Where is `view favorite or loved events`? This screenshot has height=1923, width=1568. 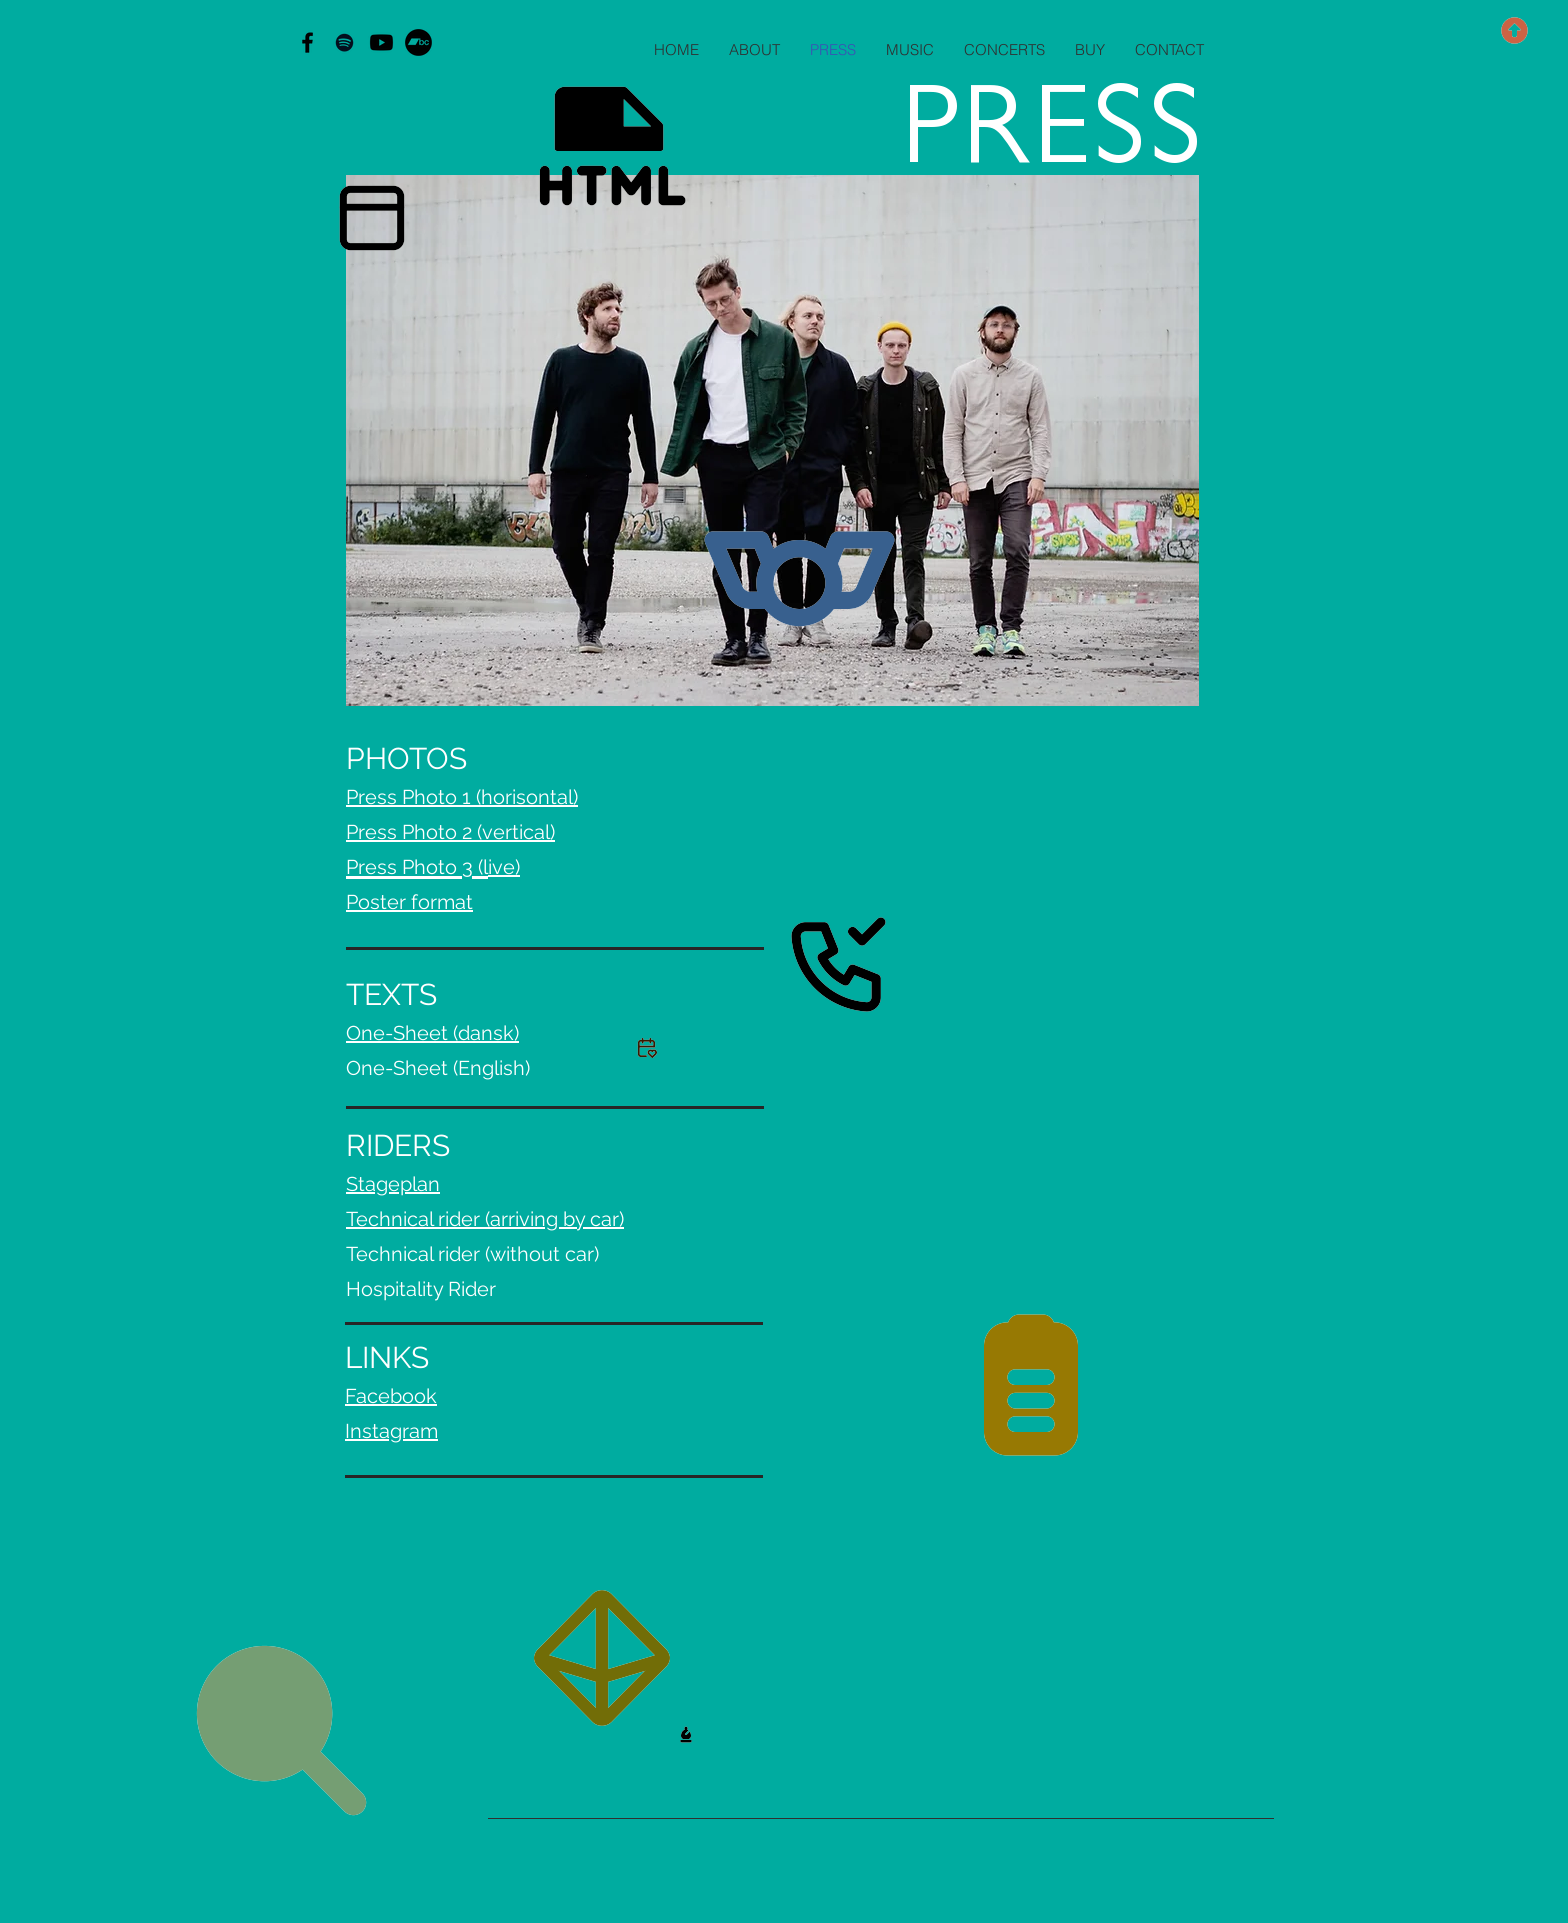 view favorite or loved events is located at coordinates (646, 1047).